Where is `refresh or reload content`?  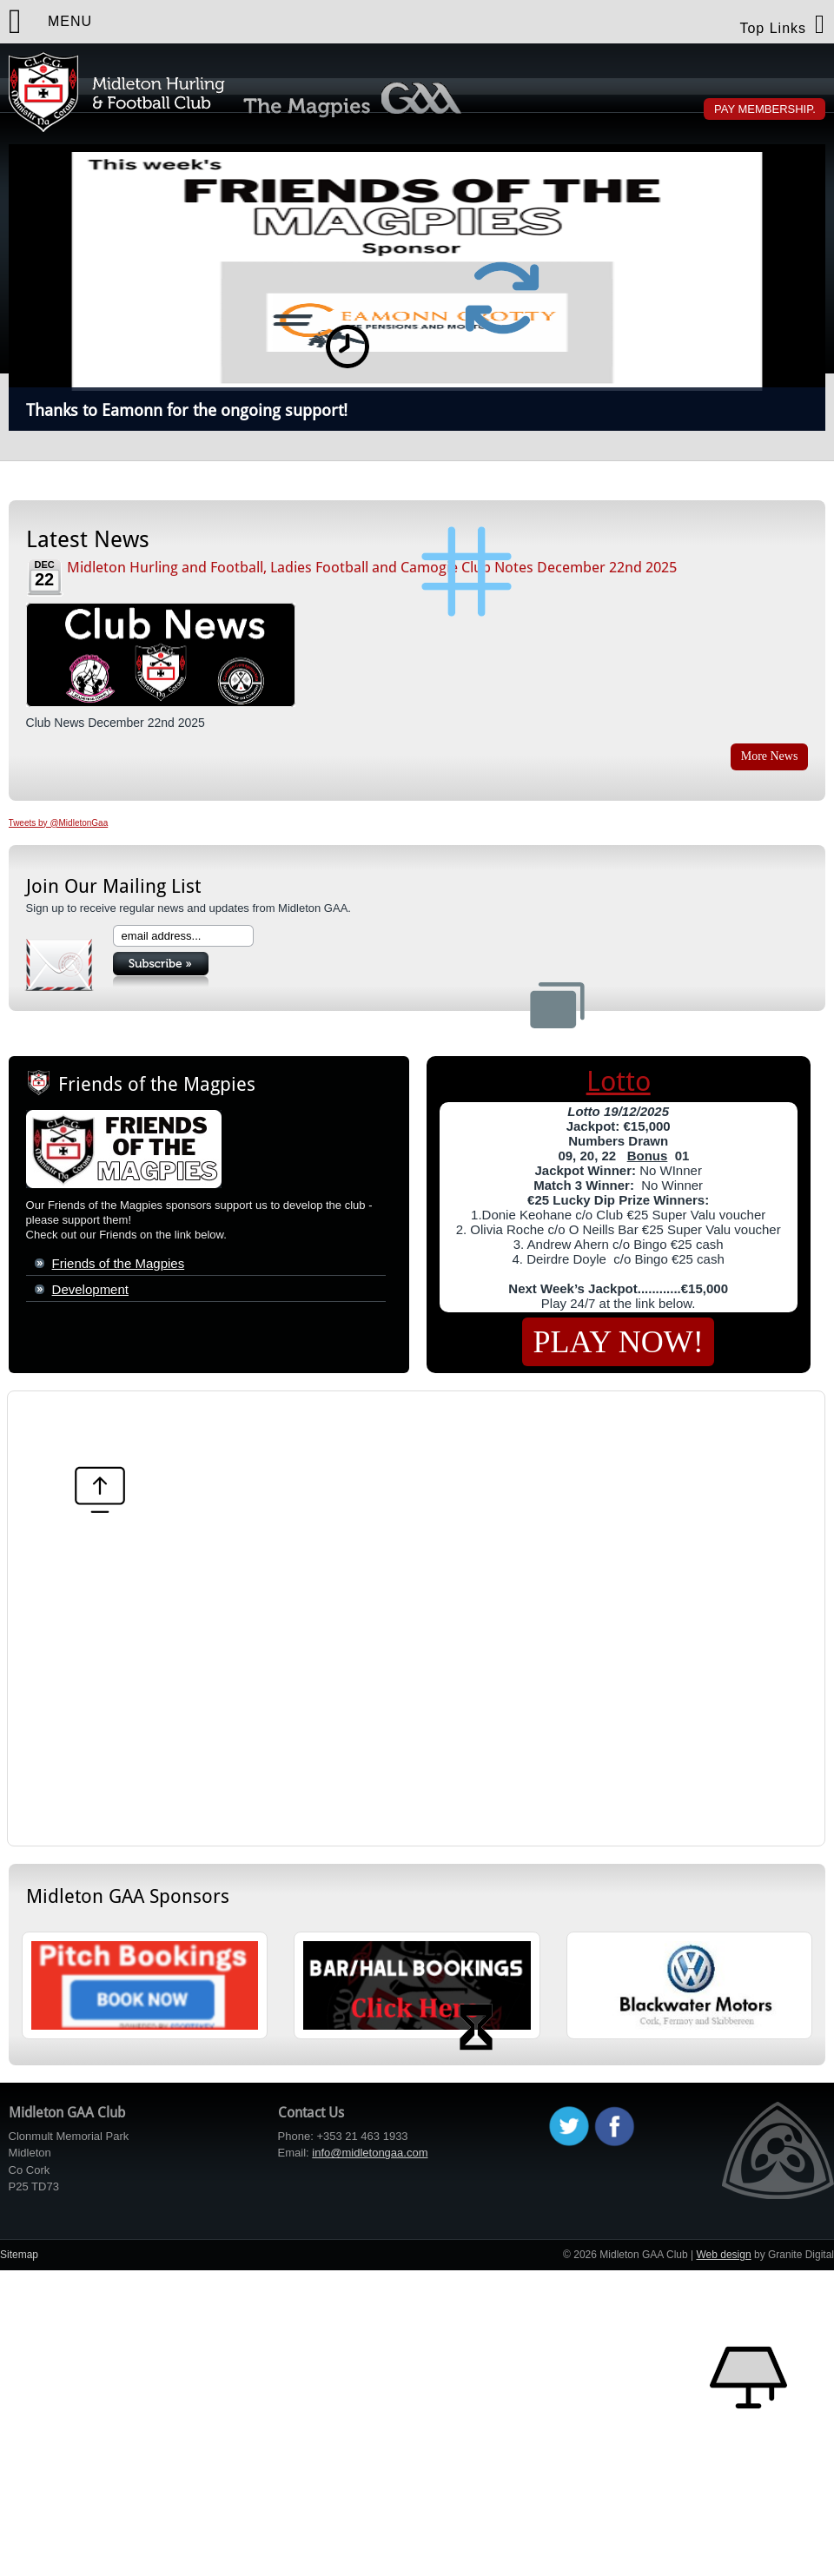 refresh or reload content is located at coordinates (502, 298).